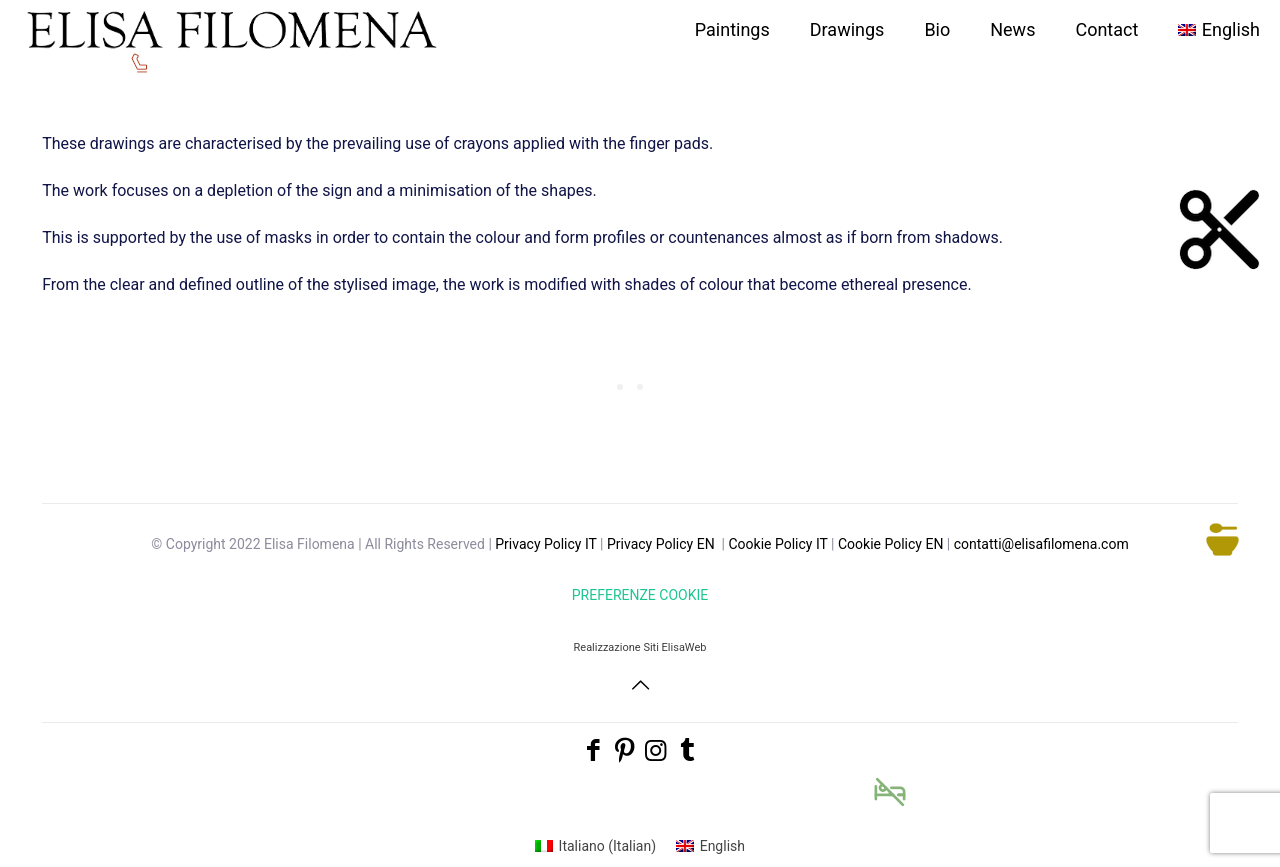 The height and width of the screenshot is (867, 1280). I want to click on no sleeping accommodations available, so click(890, 792).